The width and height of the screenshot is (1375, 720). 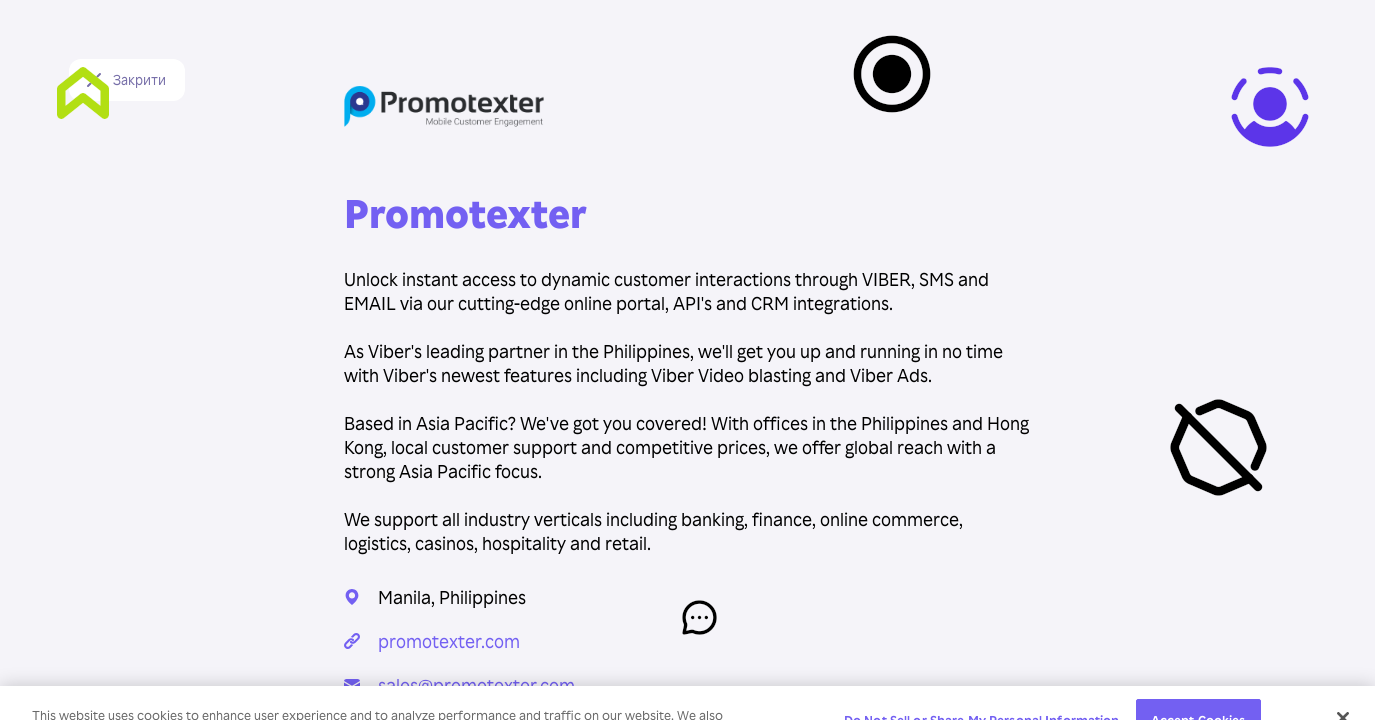 I want to click on open chat or messaging, so click(x=699, y=617).